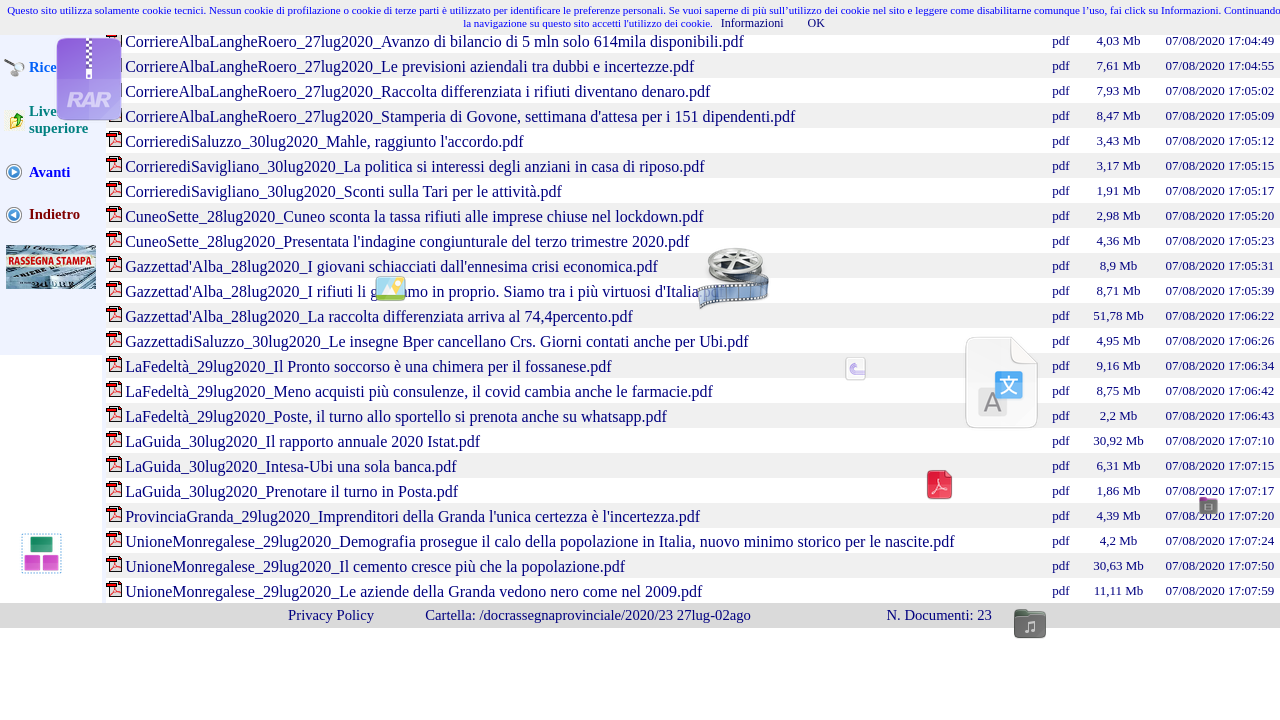 Image resolution: width=1280 pixels, height=720 pixels. I want to click on select all items in the current view, so click(41, 553).